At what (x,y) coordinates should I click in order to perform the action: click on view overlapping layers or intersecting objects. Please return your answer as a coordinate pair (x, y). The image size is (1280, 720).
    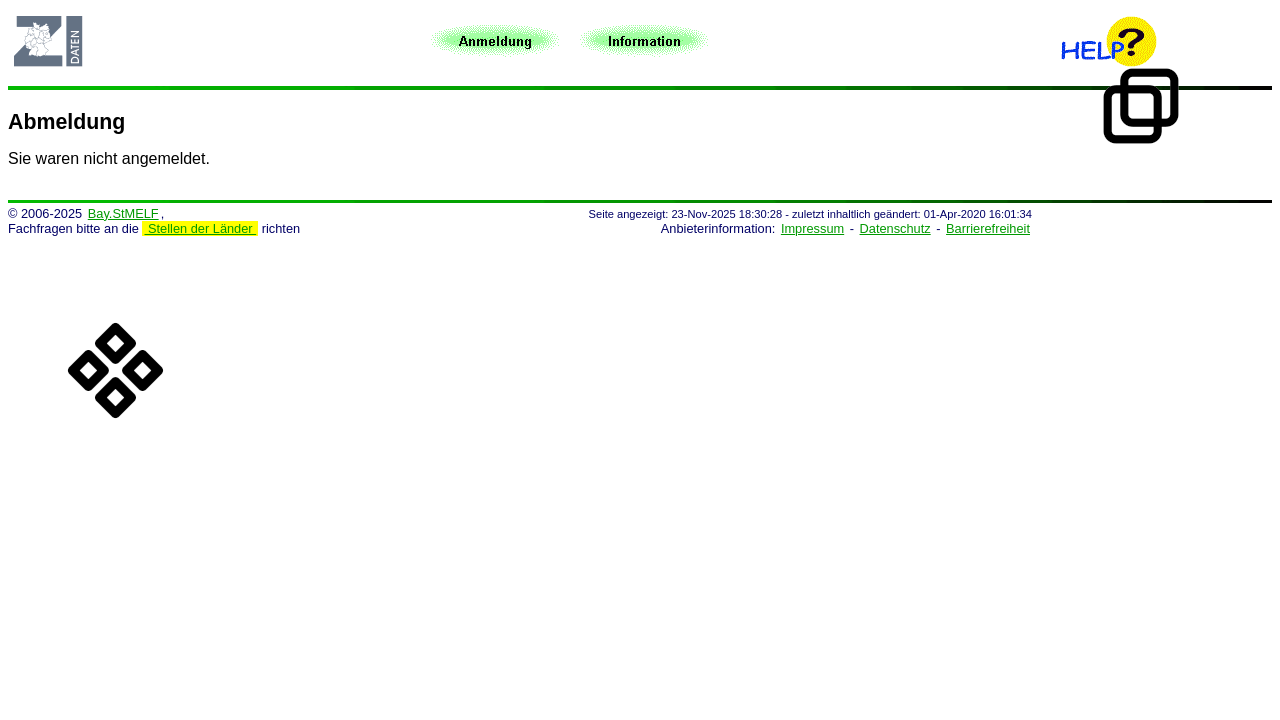
    Looking at the image, I should click on (1141, 106).